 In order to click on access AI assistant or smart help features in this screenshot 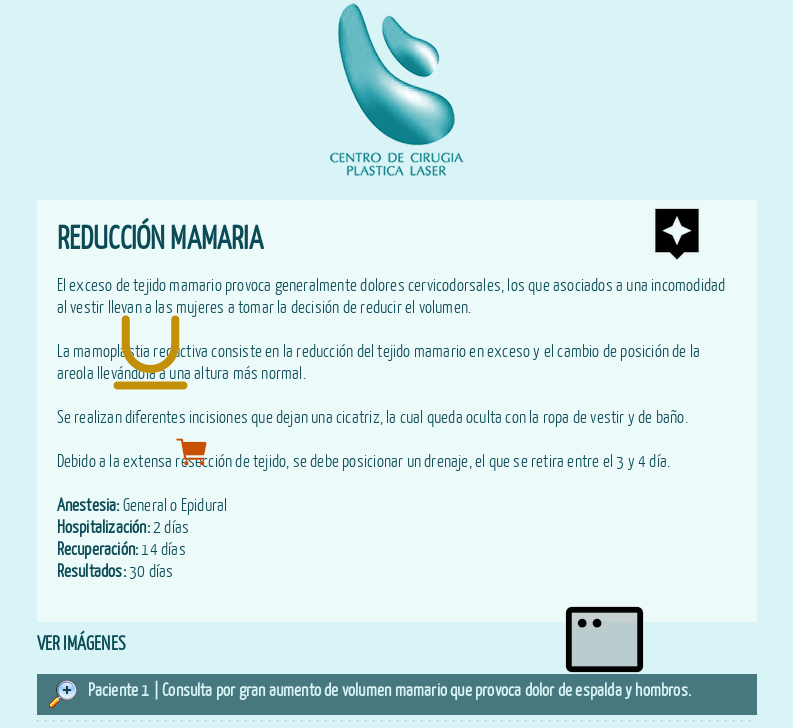, I will do `click(677, 233)`.